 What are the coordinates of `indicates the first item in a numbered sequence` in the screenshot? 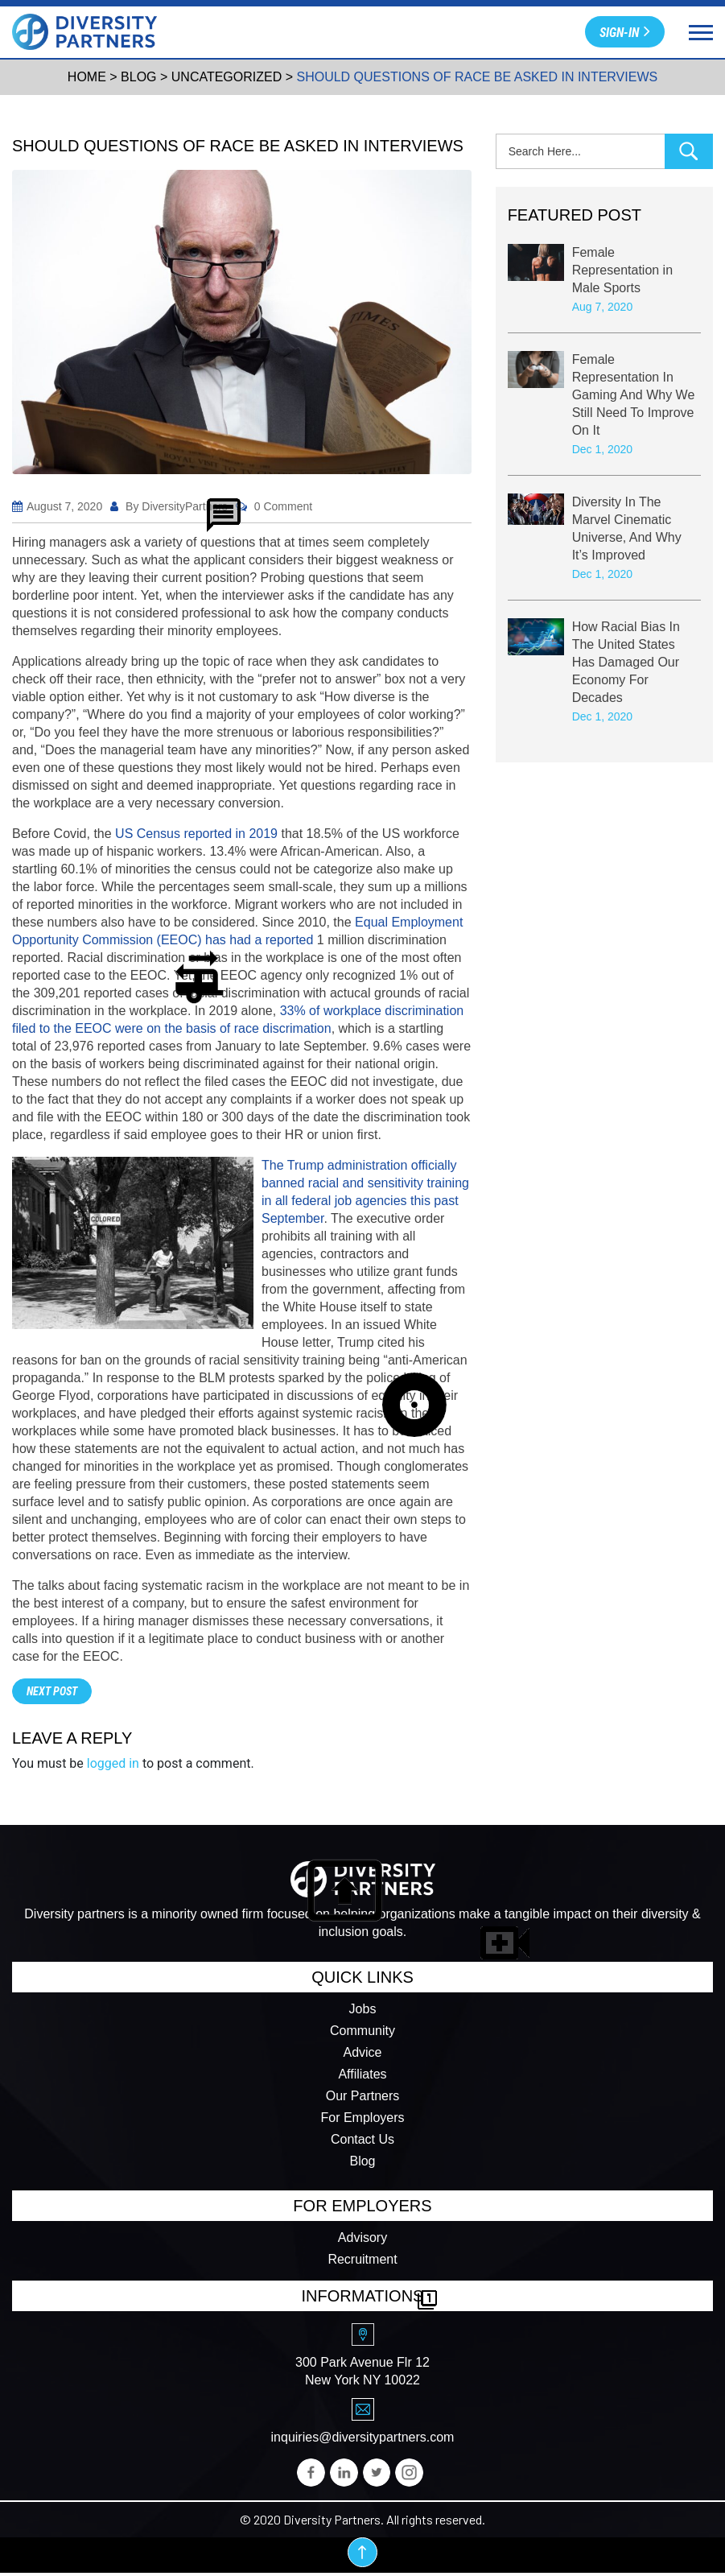 It's located at (427, 2300).